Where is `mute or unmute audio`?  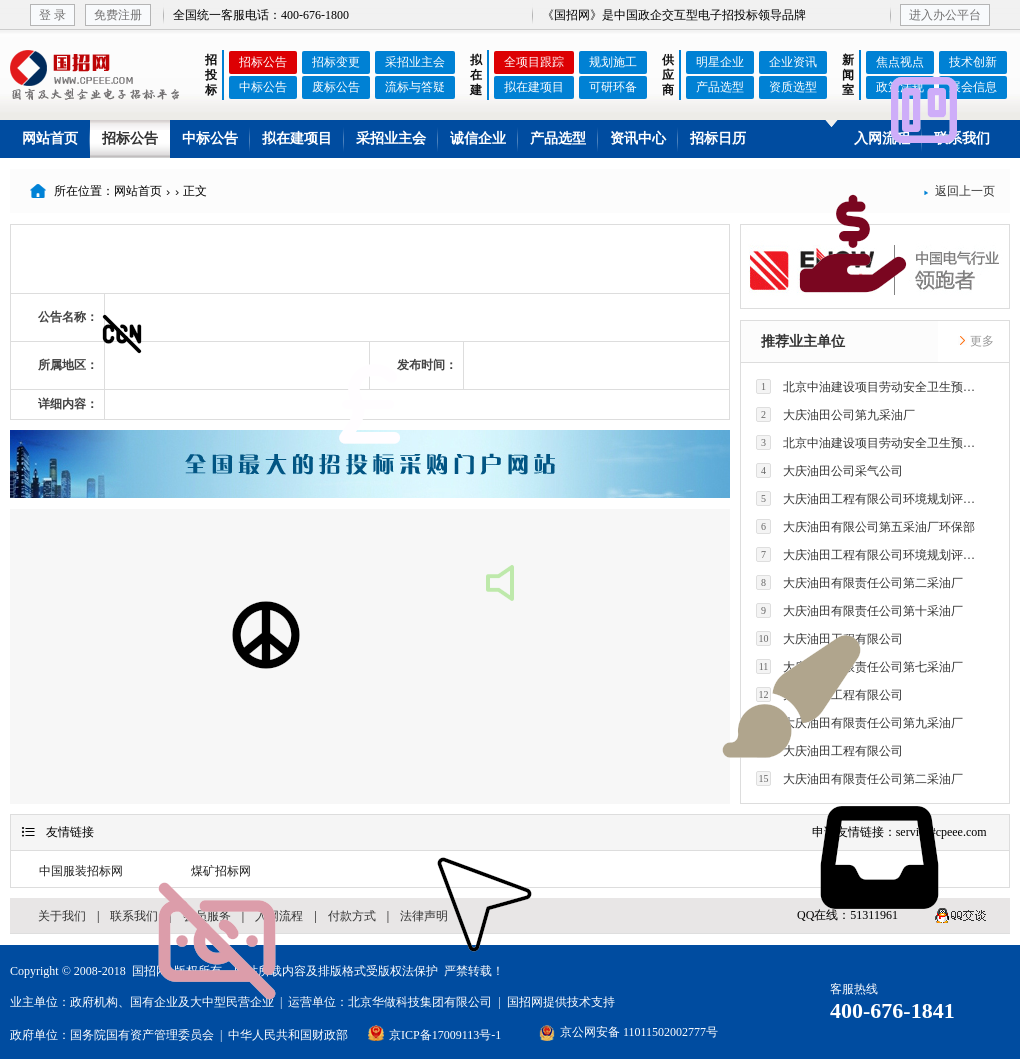 mute or unmute audio is located at coordinates (502, 583).